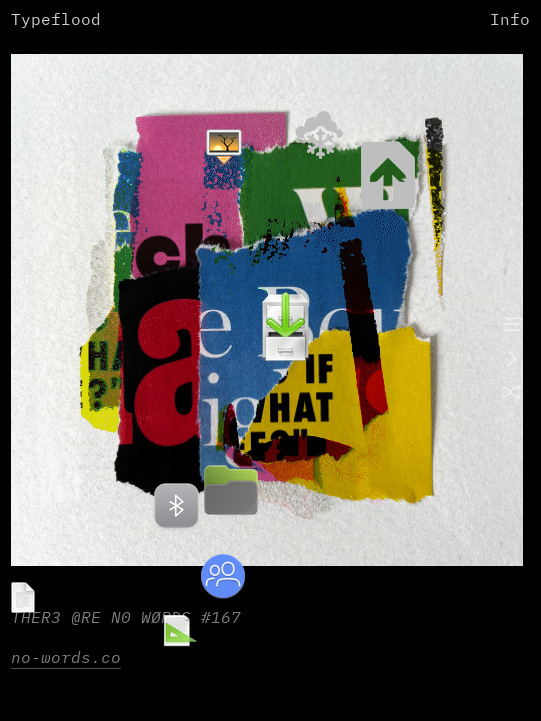  I want to click on switch to a different user account, so click(223, 576).